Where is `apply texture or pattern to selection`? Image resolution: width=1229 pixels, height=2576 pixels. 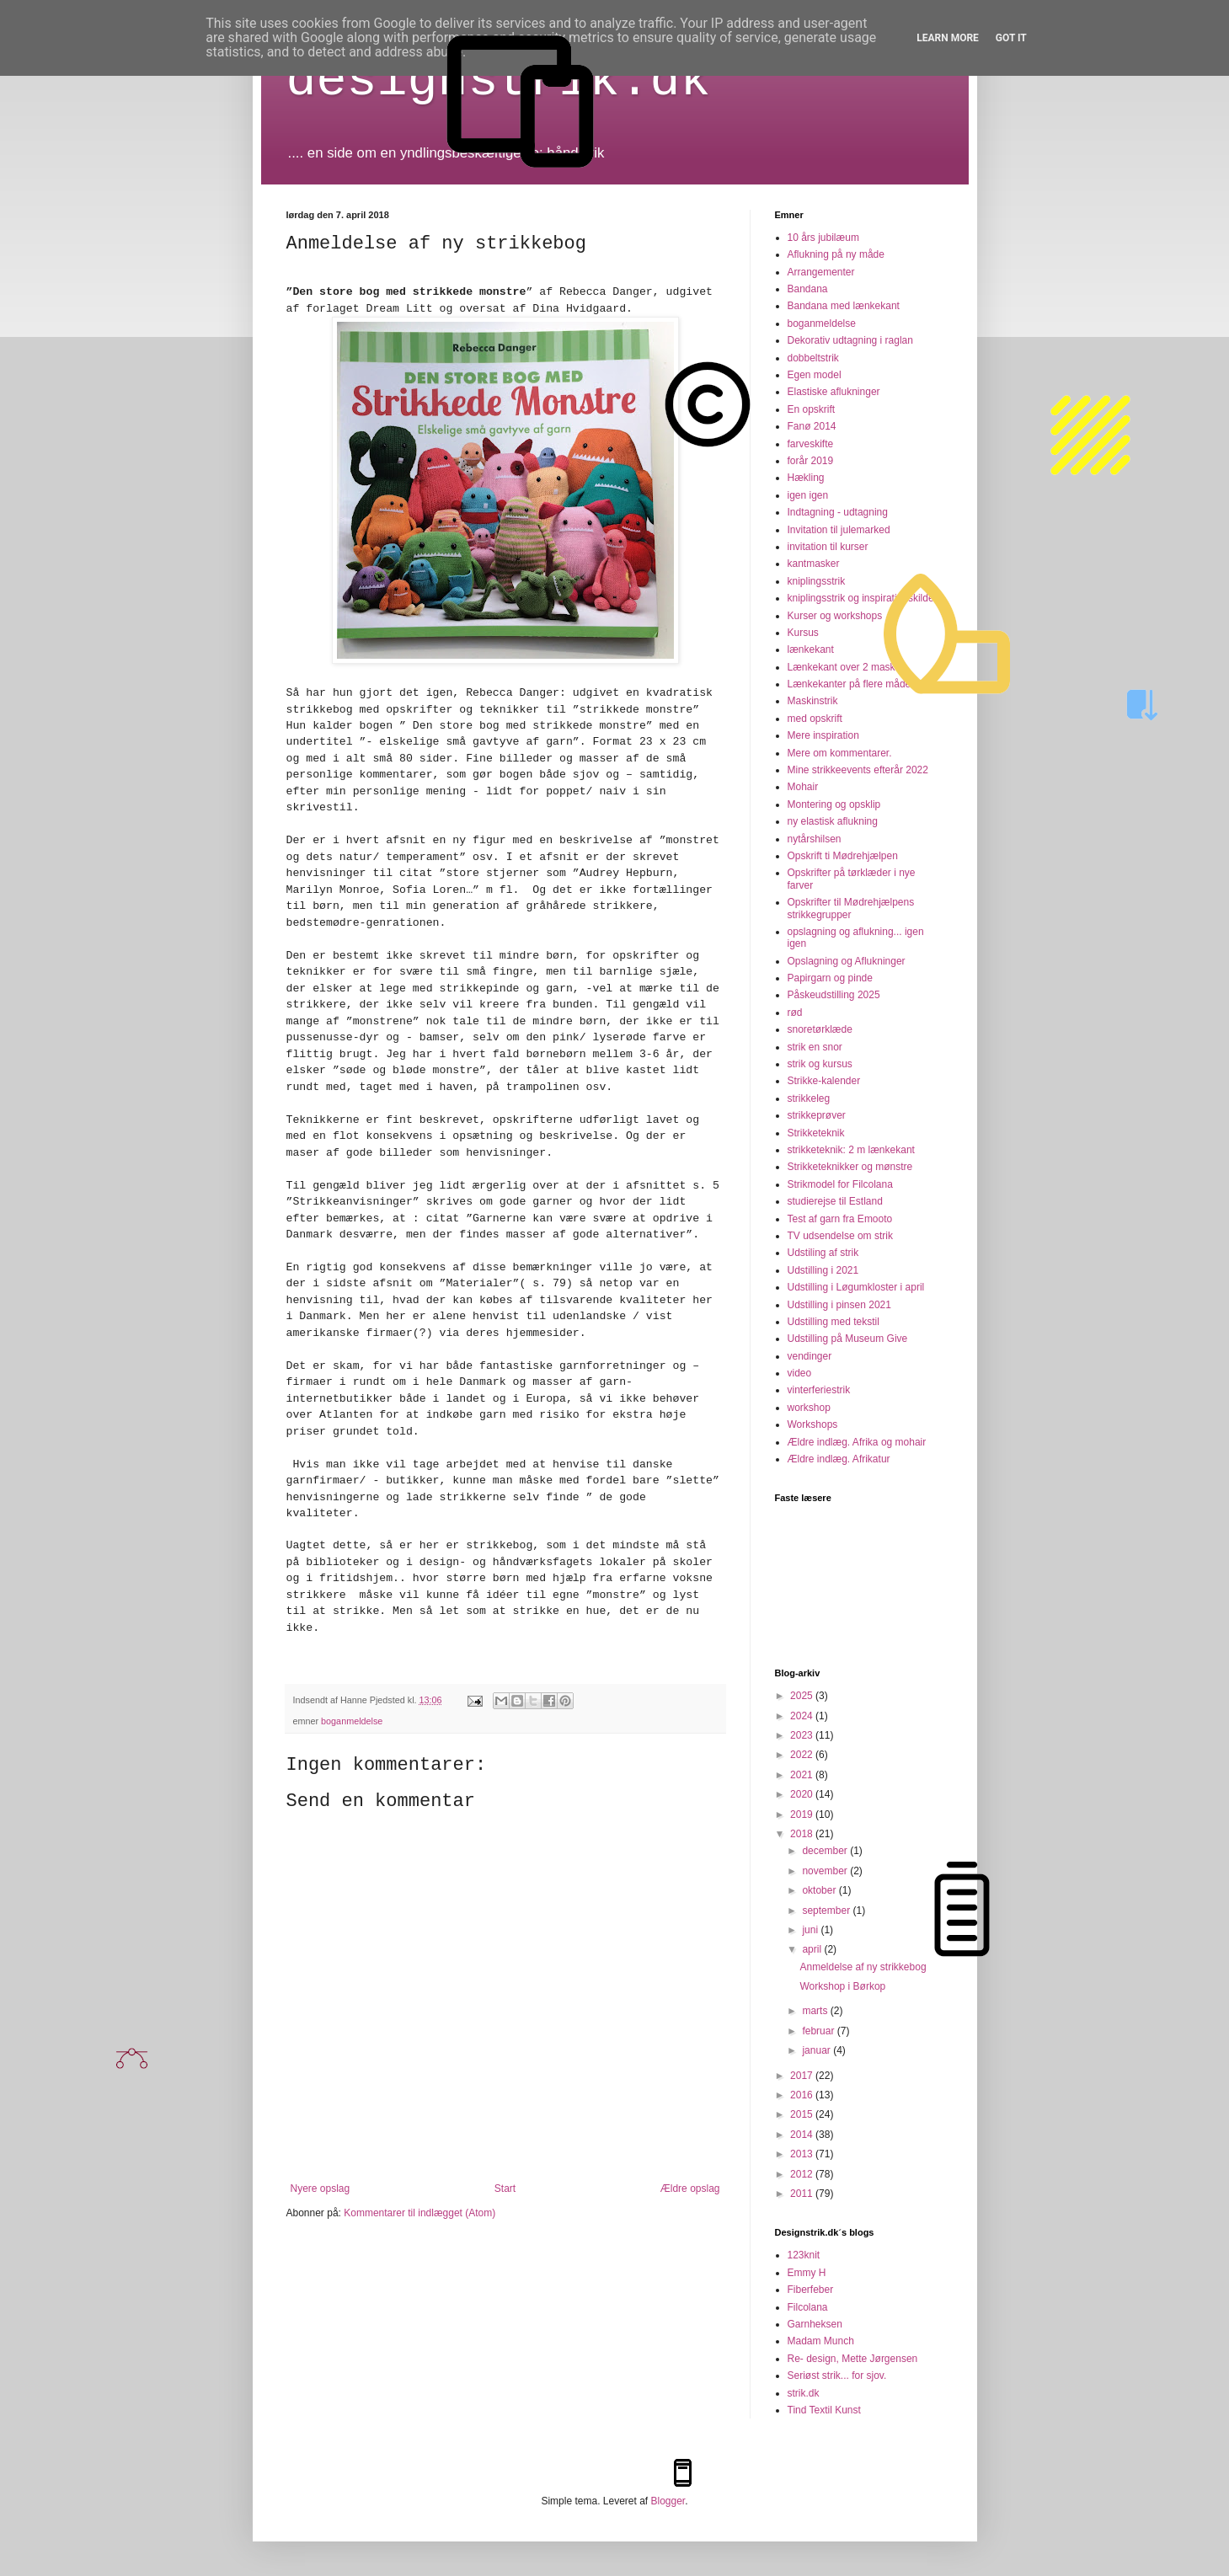
apply texture or pattern to selection is located at coordinates (1090, 435).